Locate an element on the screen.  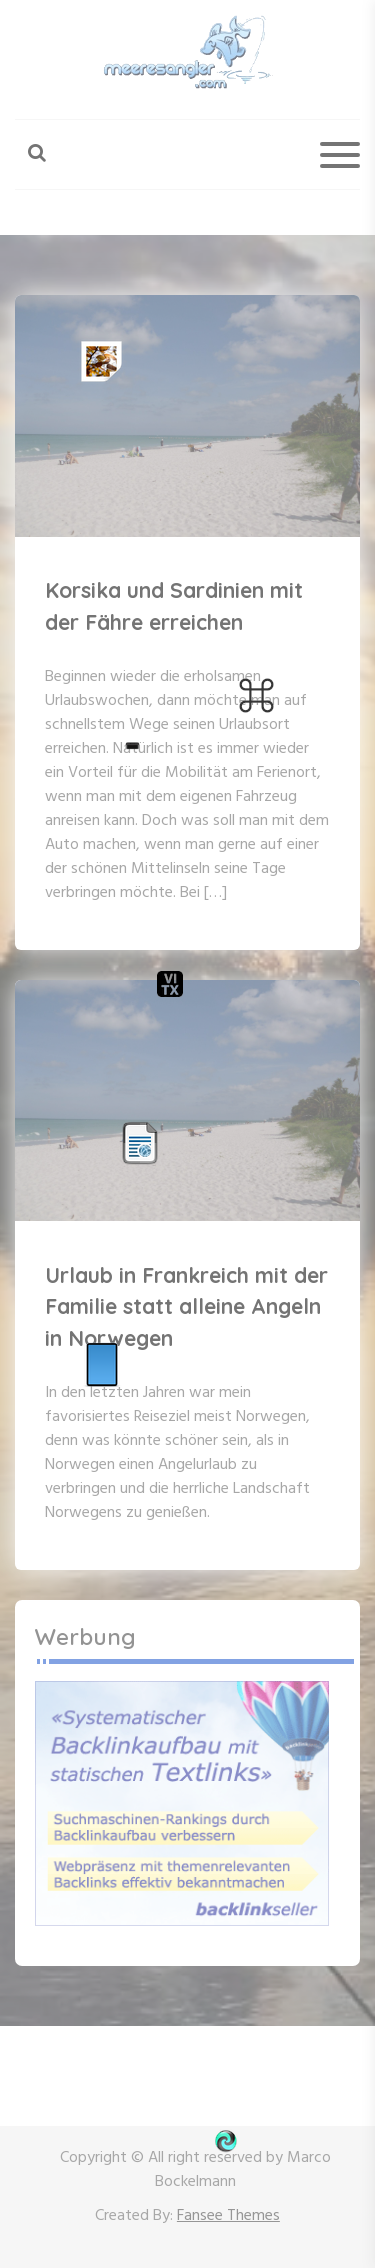
apple tv device icon is located at coordinates (132, 743).